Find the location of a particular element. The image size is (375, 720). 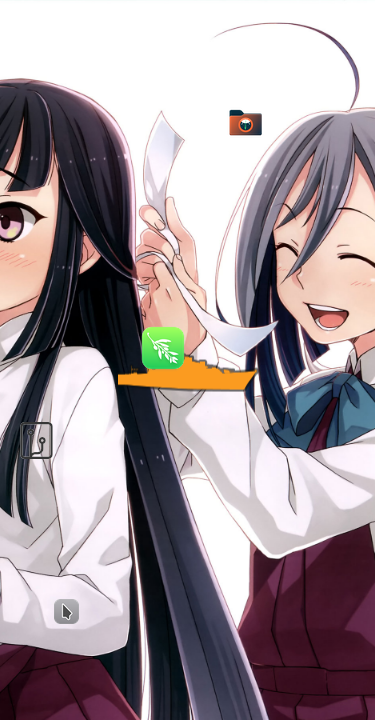

open olive video editor is located at coordinates (163, 348).